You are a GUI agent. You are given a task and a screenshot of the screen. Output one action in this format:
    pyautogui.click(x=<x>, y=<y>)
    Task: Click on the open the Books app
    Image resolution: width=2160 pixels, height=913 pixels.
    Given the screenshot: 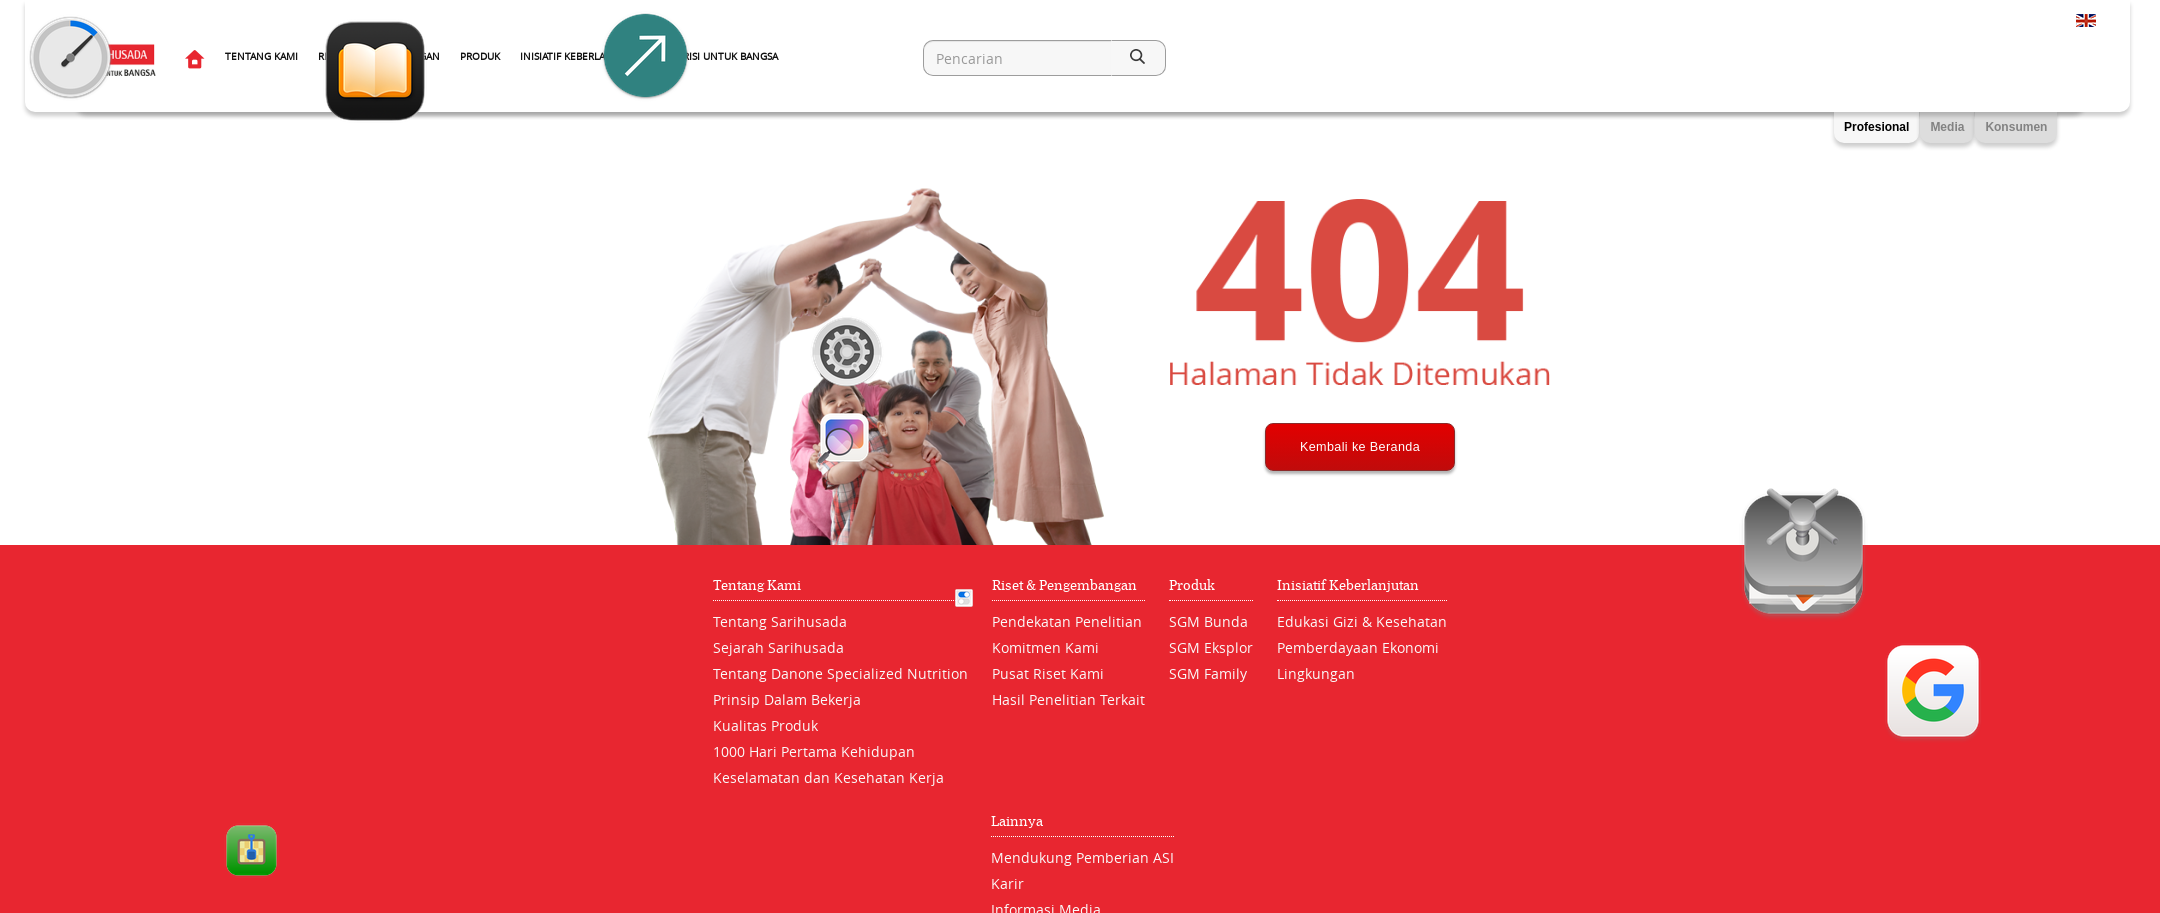 What is the action you would take?
    pyautogui.click(x=375, y=71)
    